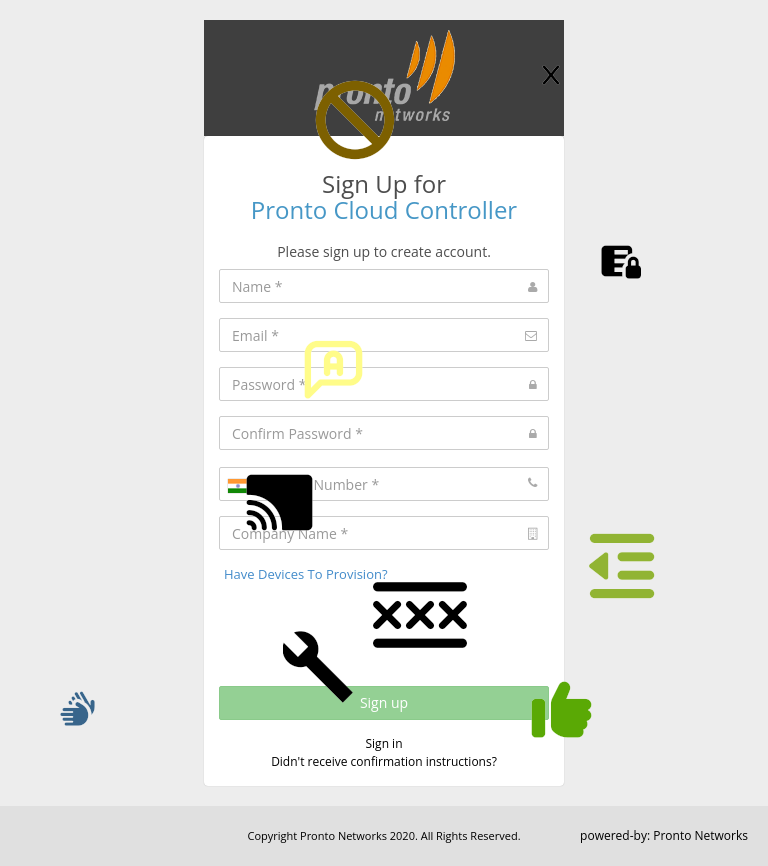 The height and width of the screenshot is (866, 768). I want to click on indicates a blocked or prohibited action, so click(355, 120).